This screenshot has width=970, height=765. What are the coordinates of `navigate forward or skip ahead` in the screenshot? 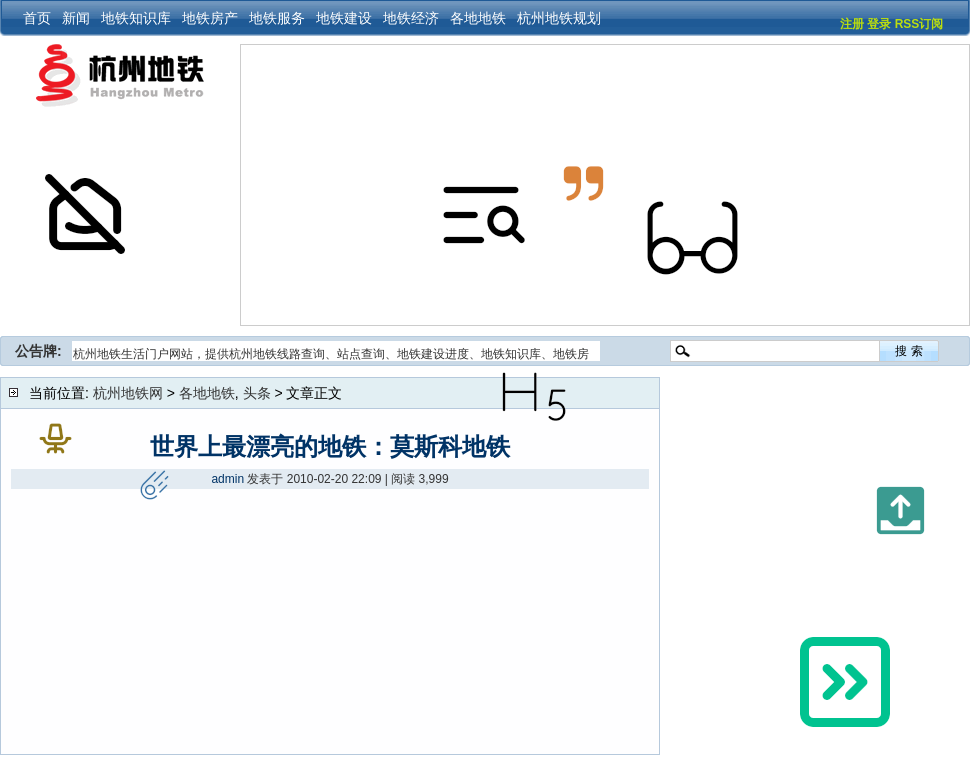 It's located at (845, 682).